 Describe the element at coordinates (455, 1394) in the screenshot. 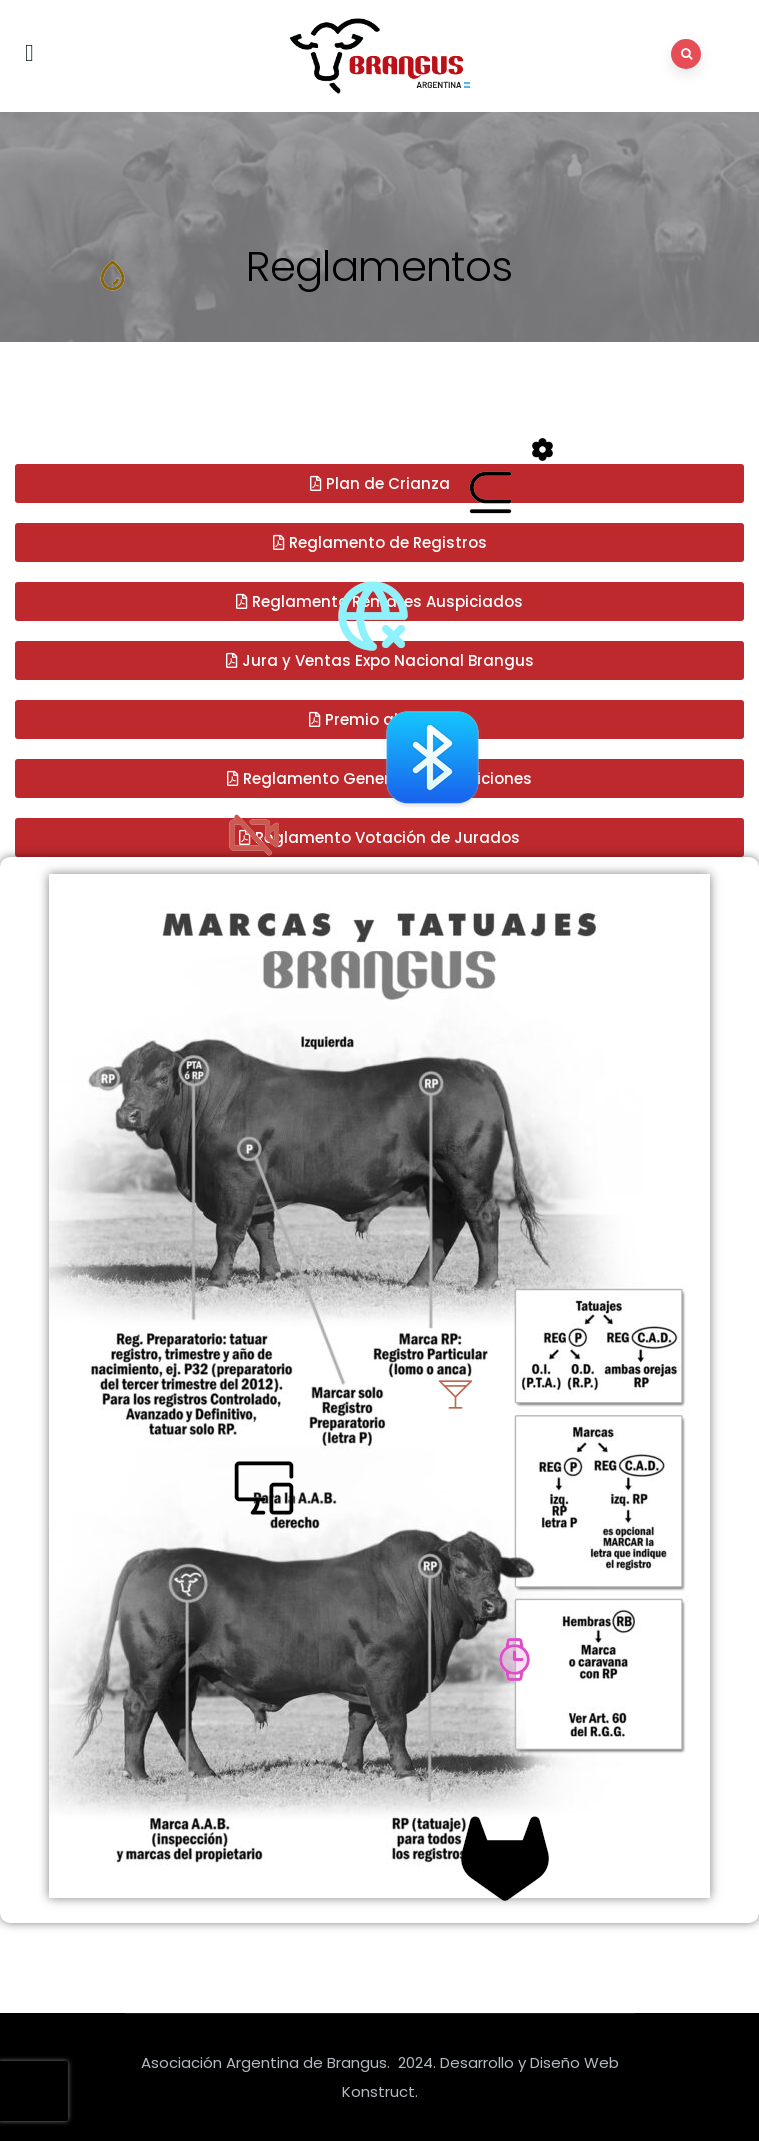

I see `browse bar or cocktail menu` at that location.